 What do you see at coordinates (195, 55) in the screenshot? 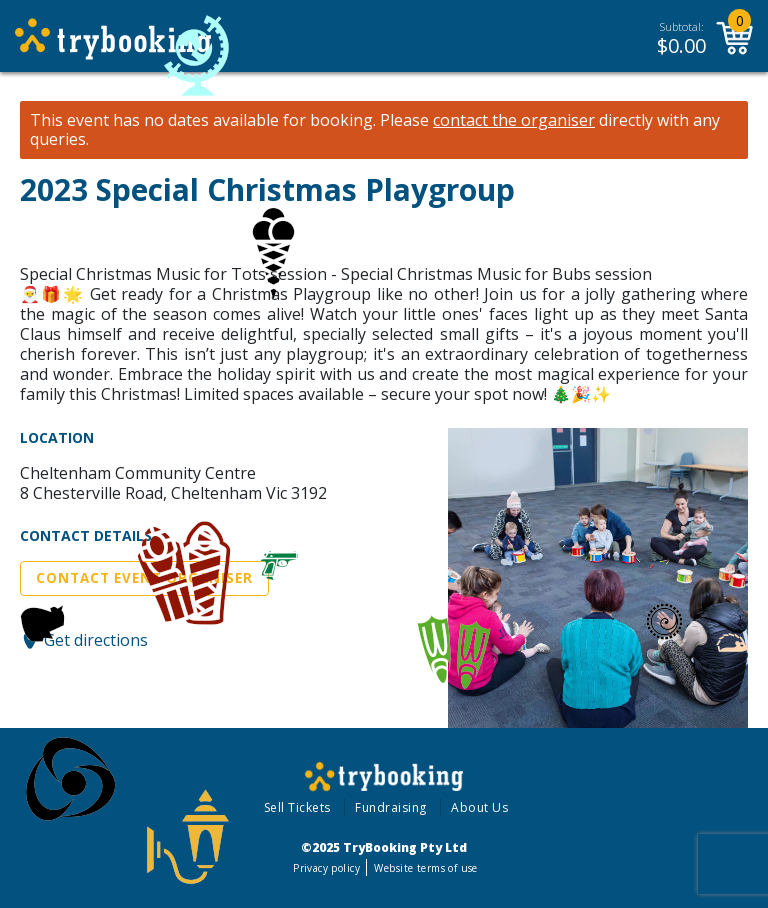
I see `access global or worldwide settings` at bounding box center [195, 55].